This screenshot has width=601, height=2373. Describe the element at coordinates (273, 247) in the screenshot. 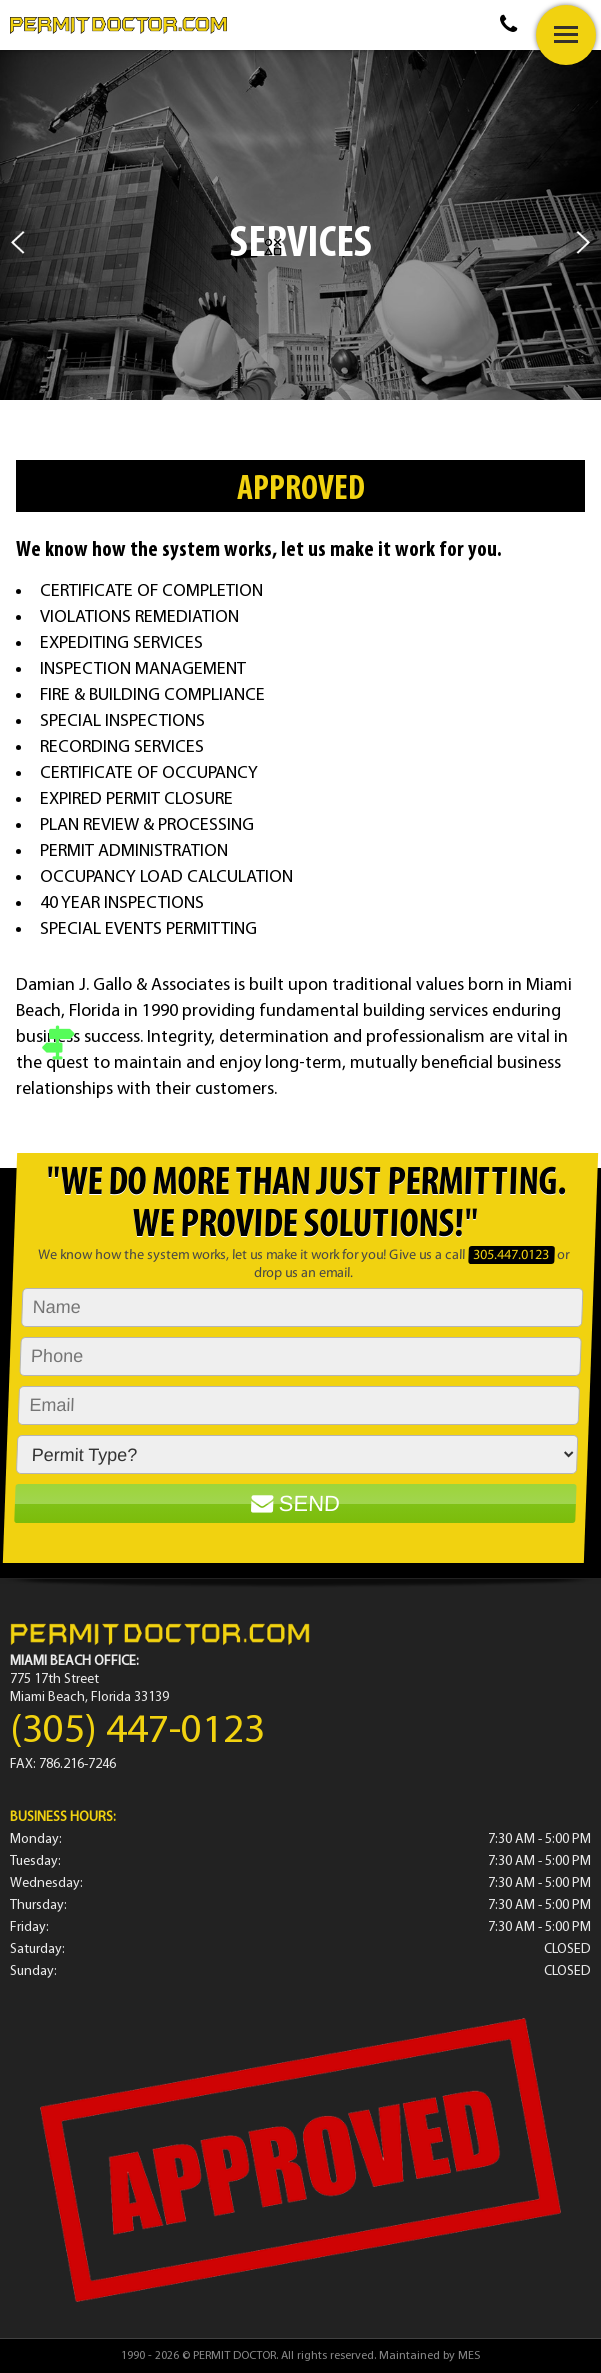

I see `browse icon library or icon picker` at that location.